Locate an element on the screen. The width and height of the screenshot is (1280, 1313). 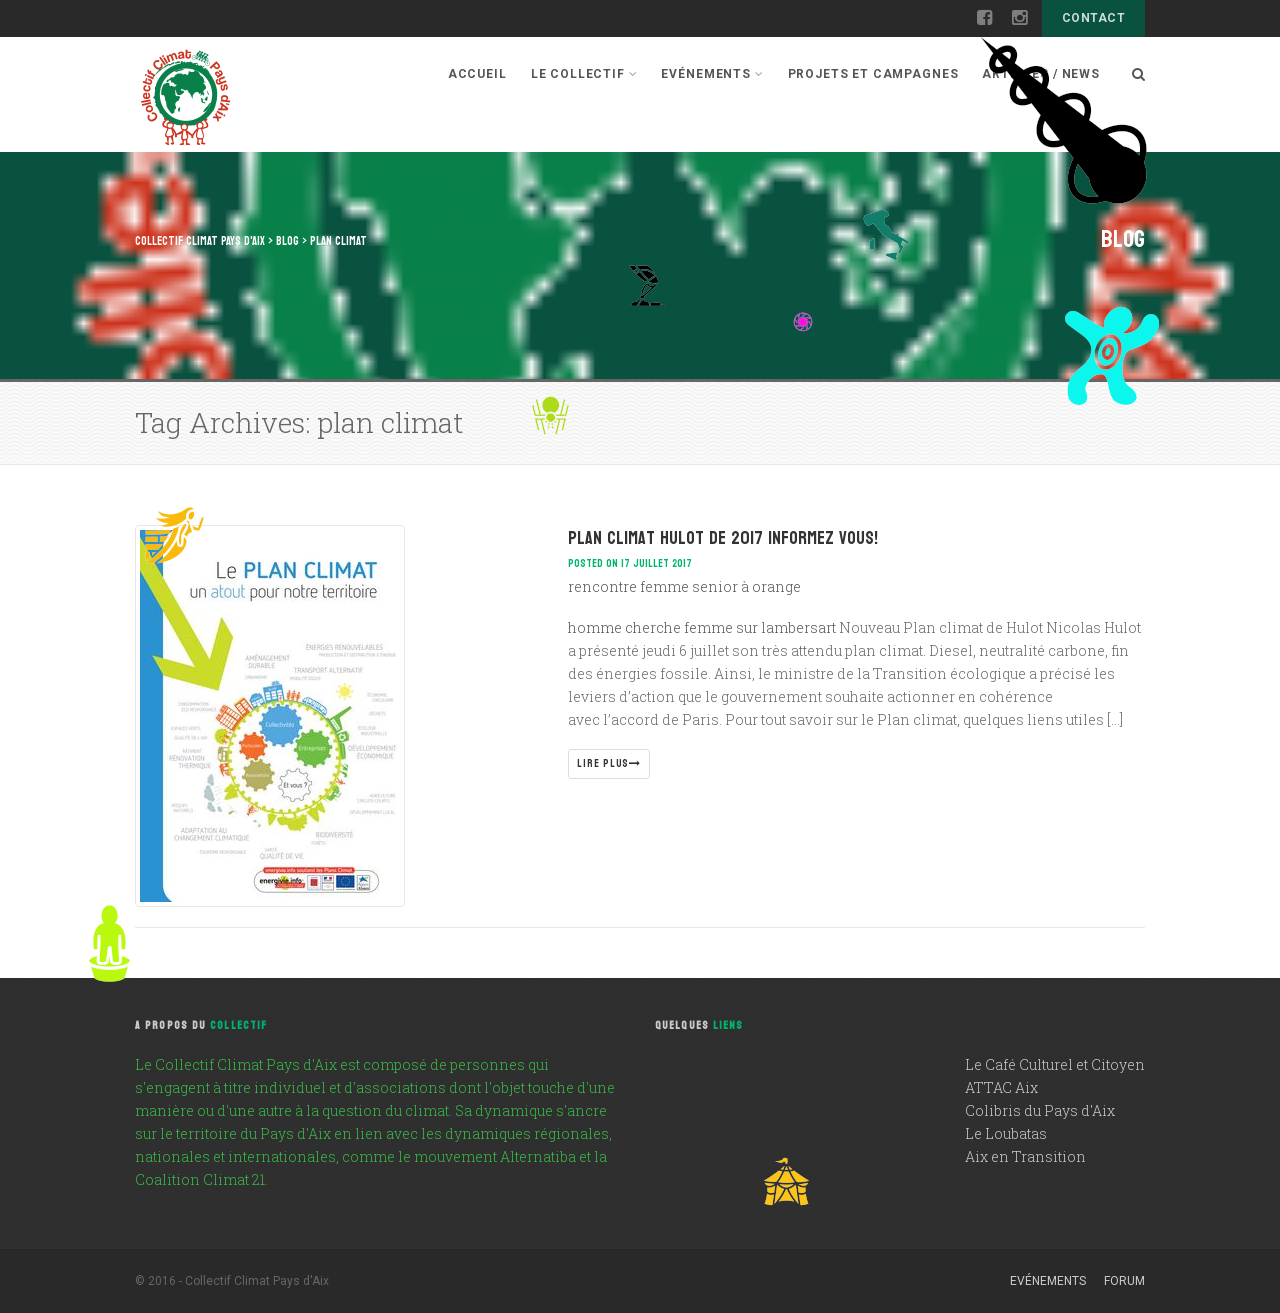
spider enemy or creature in a game interface is located at coordinates (550, 415).